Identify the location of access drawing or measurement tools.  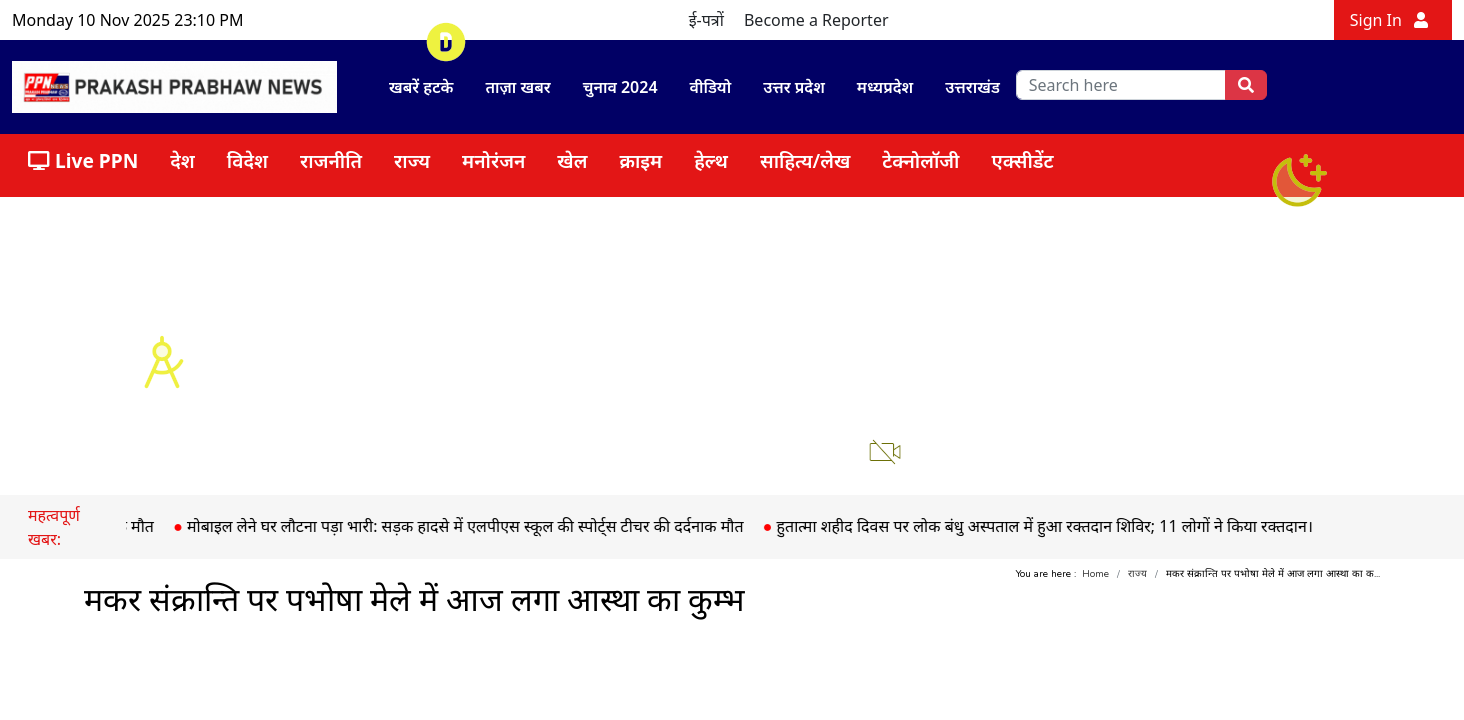
(162, 363).